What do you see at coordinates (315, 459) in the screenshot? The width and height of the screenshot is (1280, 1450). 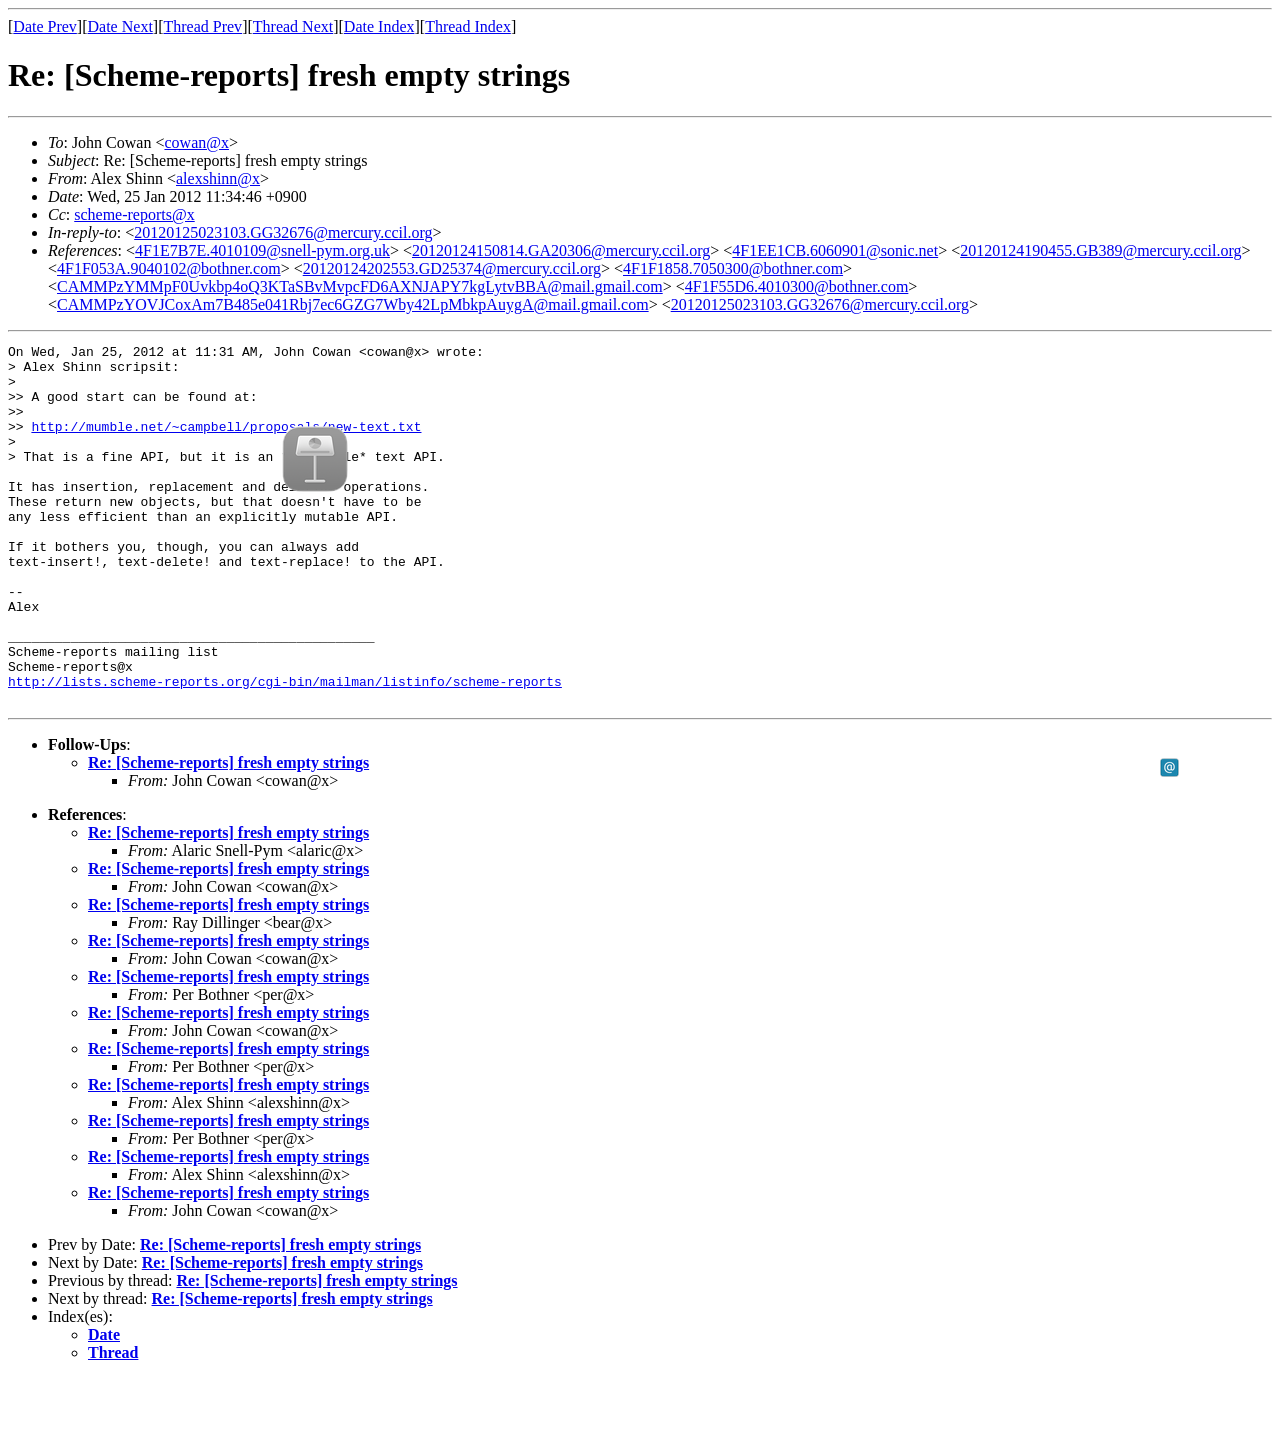 I see `open Keynote to create or edit presentations` at bounding box center [315, 459].